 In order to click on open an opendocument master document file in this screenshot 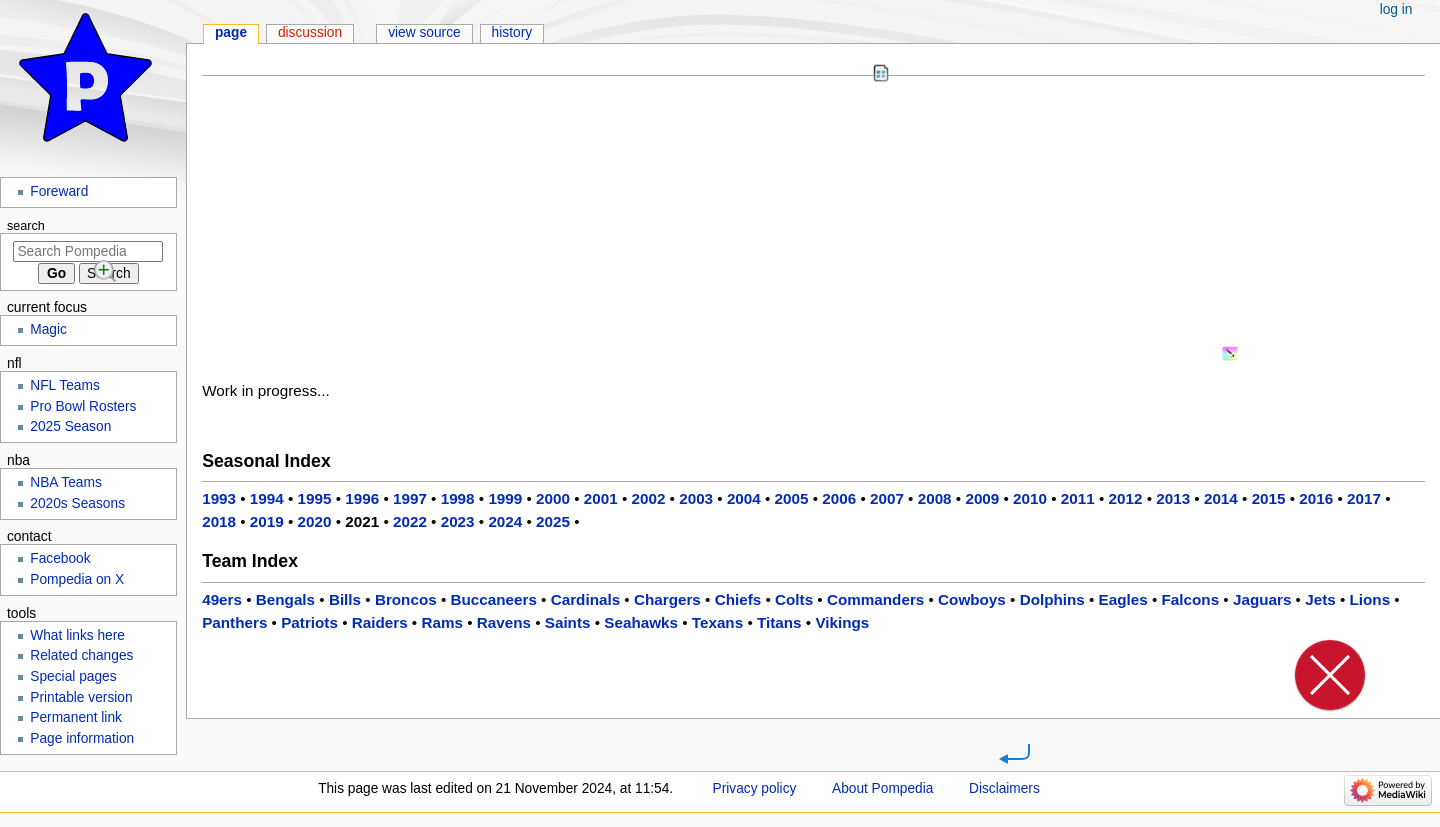, I will do `click(881, 73)`.